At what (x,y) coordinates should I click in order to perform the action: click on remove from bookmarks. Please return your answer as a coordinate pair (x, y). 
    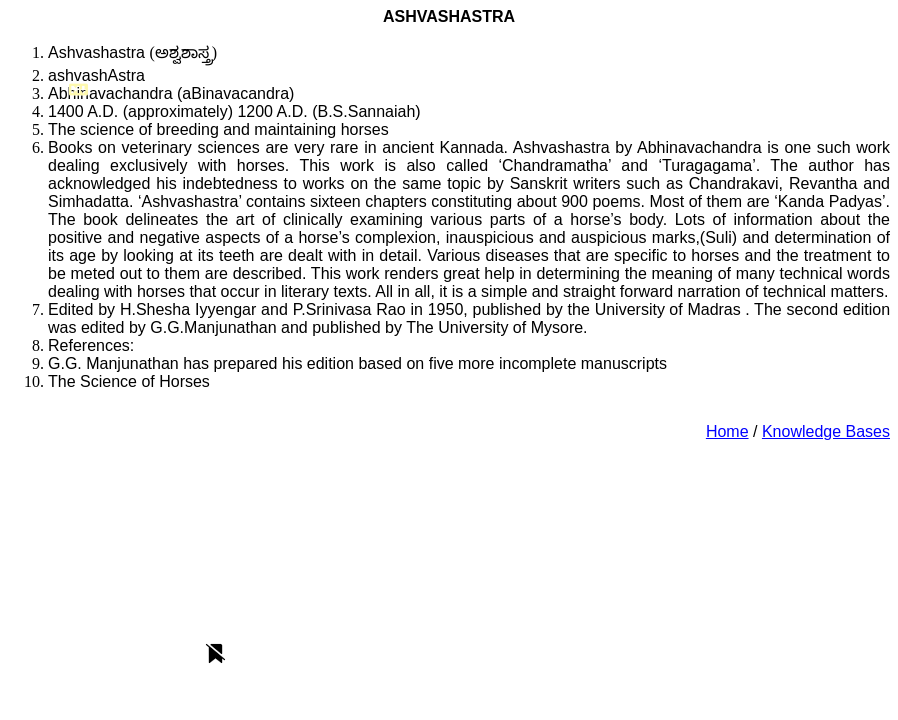
    Looking at the image, I should click on (215, 653).